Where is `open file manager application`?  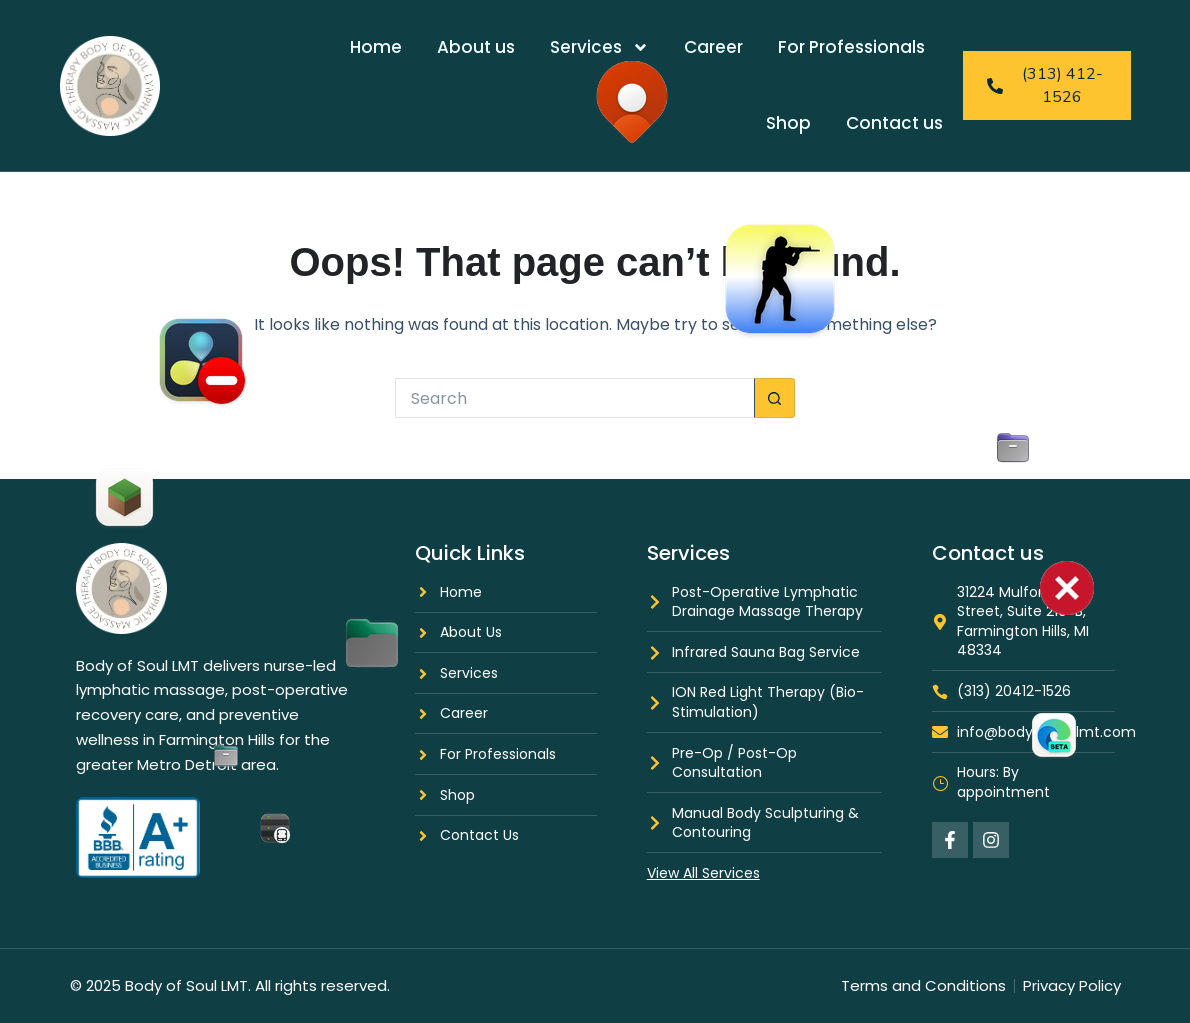 open file manager application is located at coordinates (226, 755).